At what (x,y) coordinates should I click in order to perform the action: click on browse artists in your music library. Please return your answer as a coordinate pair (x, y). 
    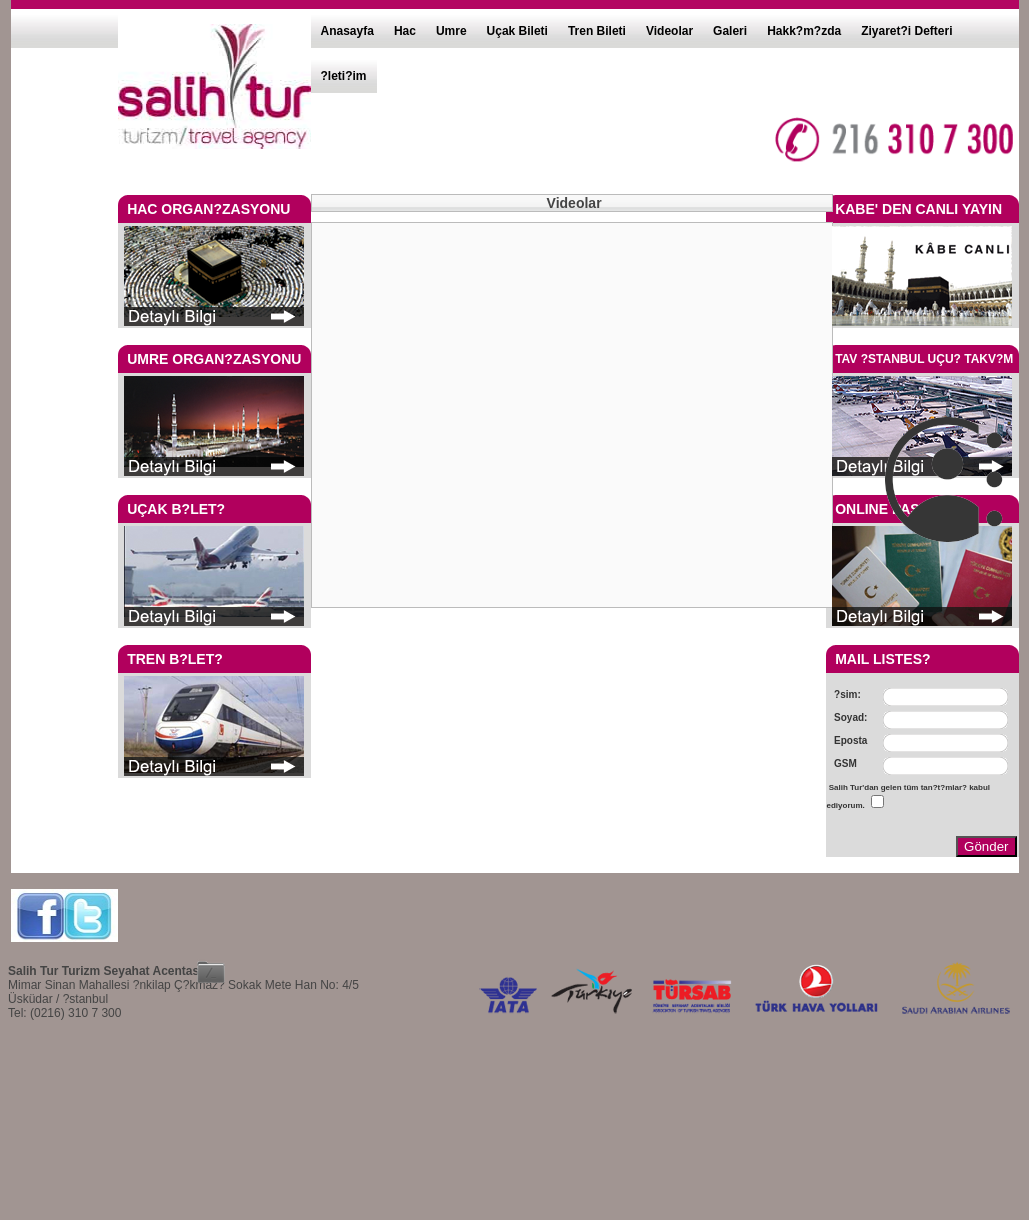
    Looking at the image, I should click on (947, 479).